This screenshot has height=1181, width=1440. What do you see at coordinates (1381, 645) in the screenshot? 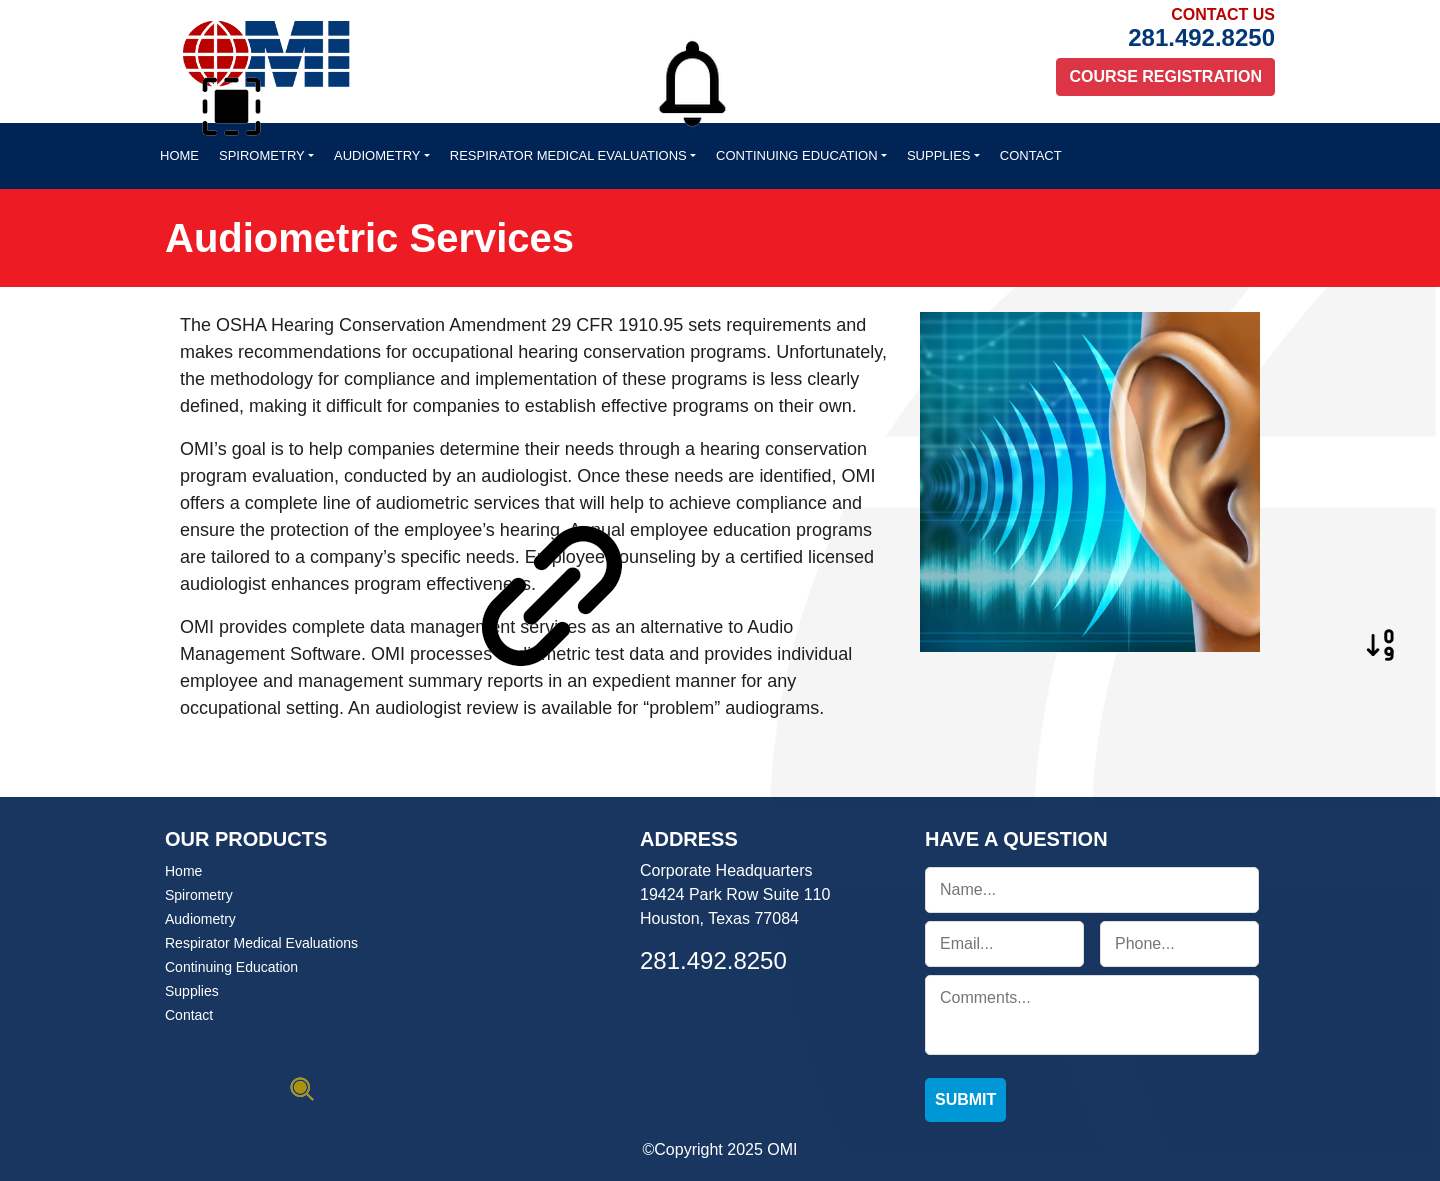
I see `sort numbers in ascending order (0-9)` at bounding box center [1381, 645].